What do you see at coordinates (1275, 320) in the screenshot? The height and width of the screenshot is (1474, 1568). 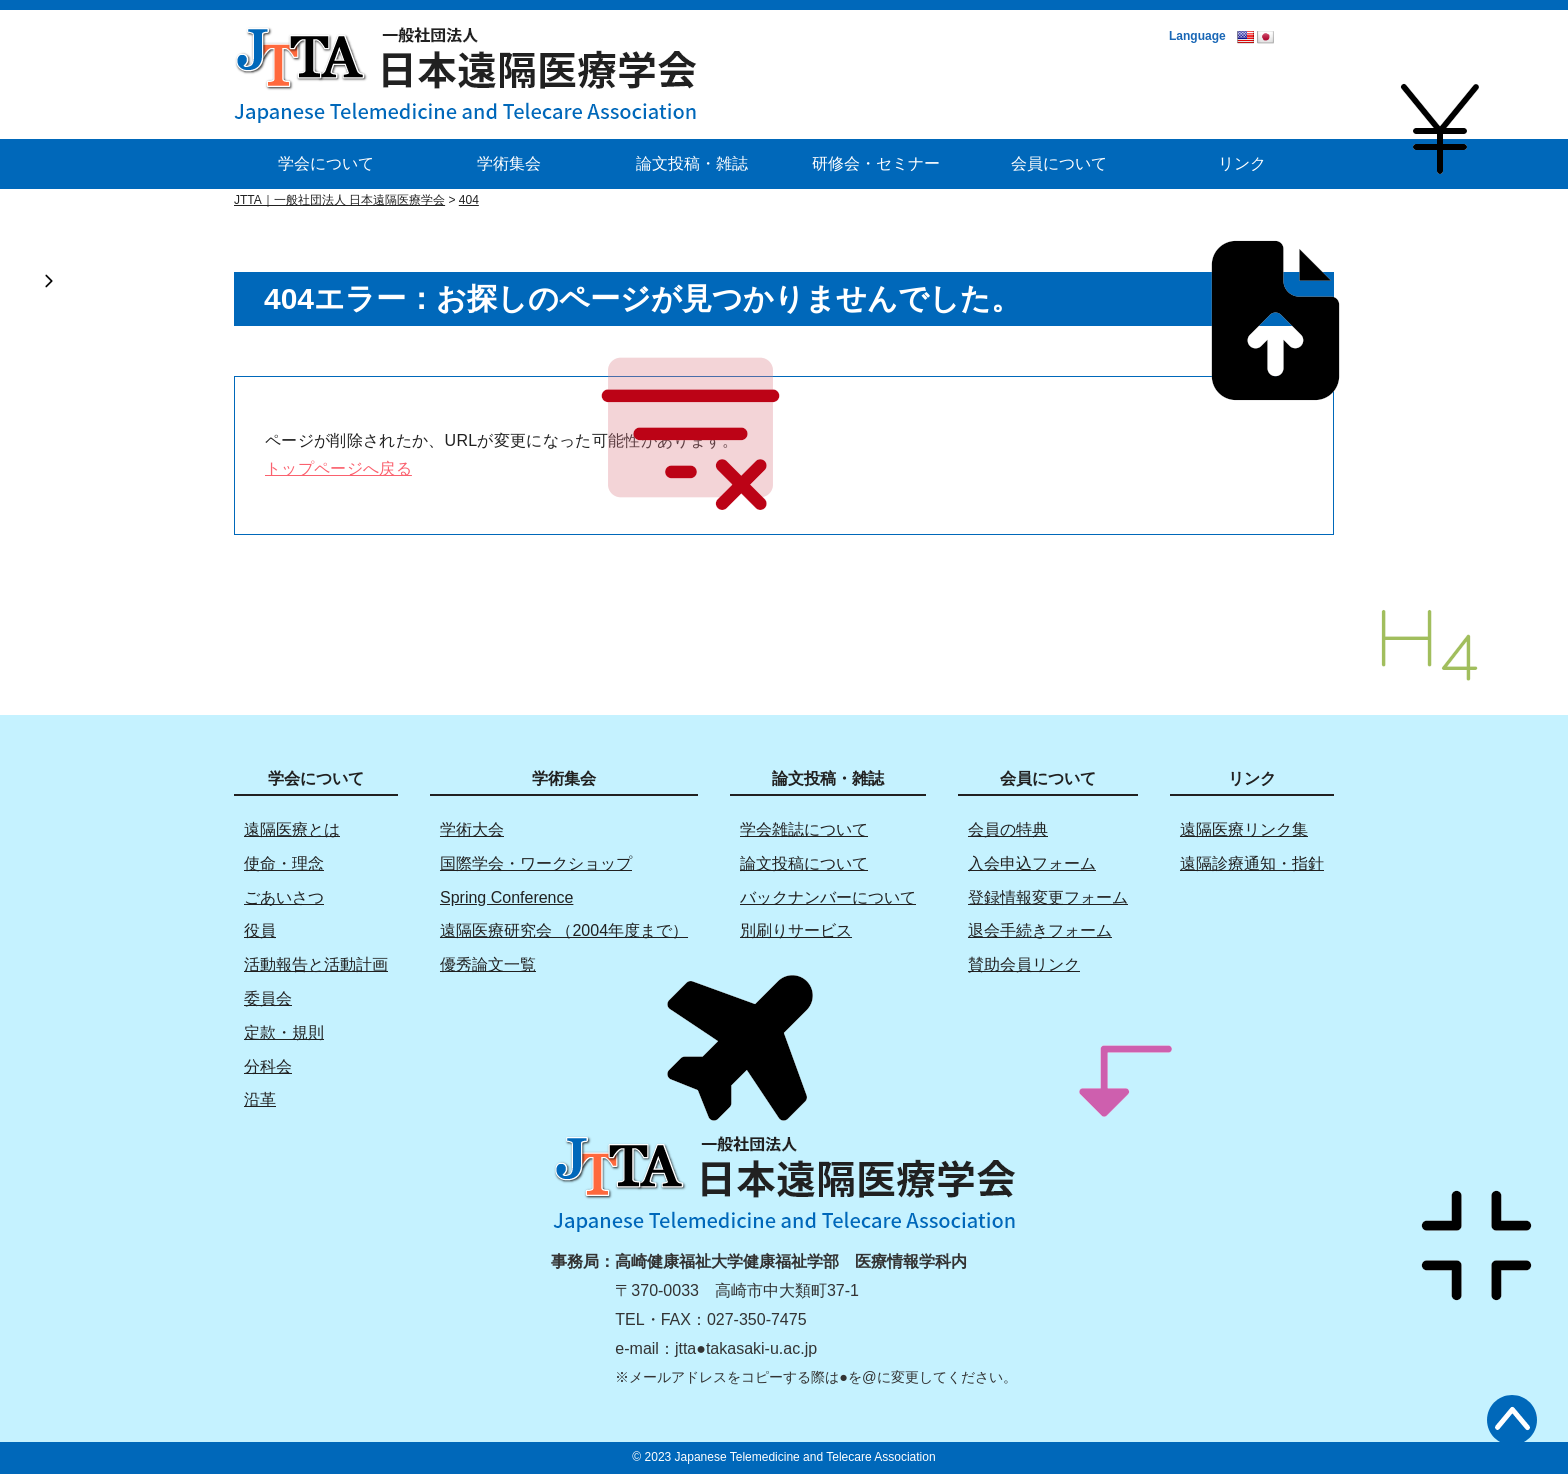 I see `upload a file` at bounding box center [1275, 320].